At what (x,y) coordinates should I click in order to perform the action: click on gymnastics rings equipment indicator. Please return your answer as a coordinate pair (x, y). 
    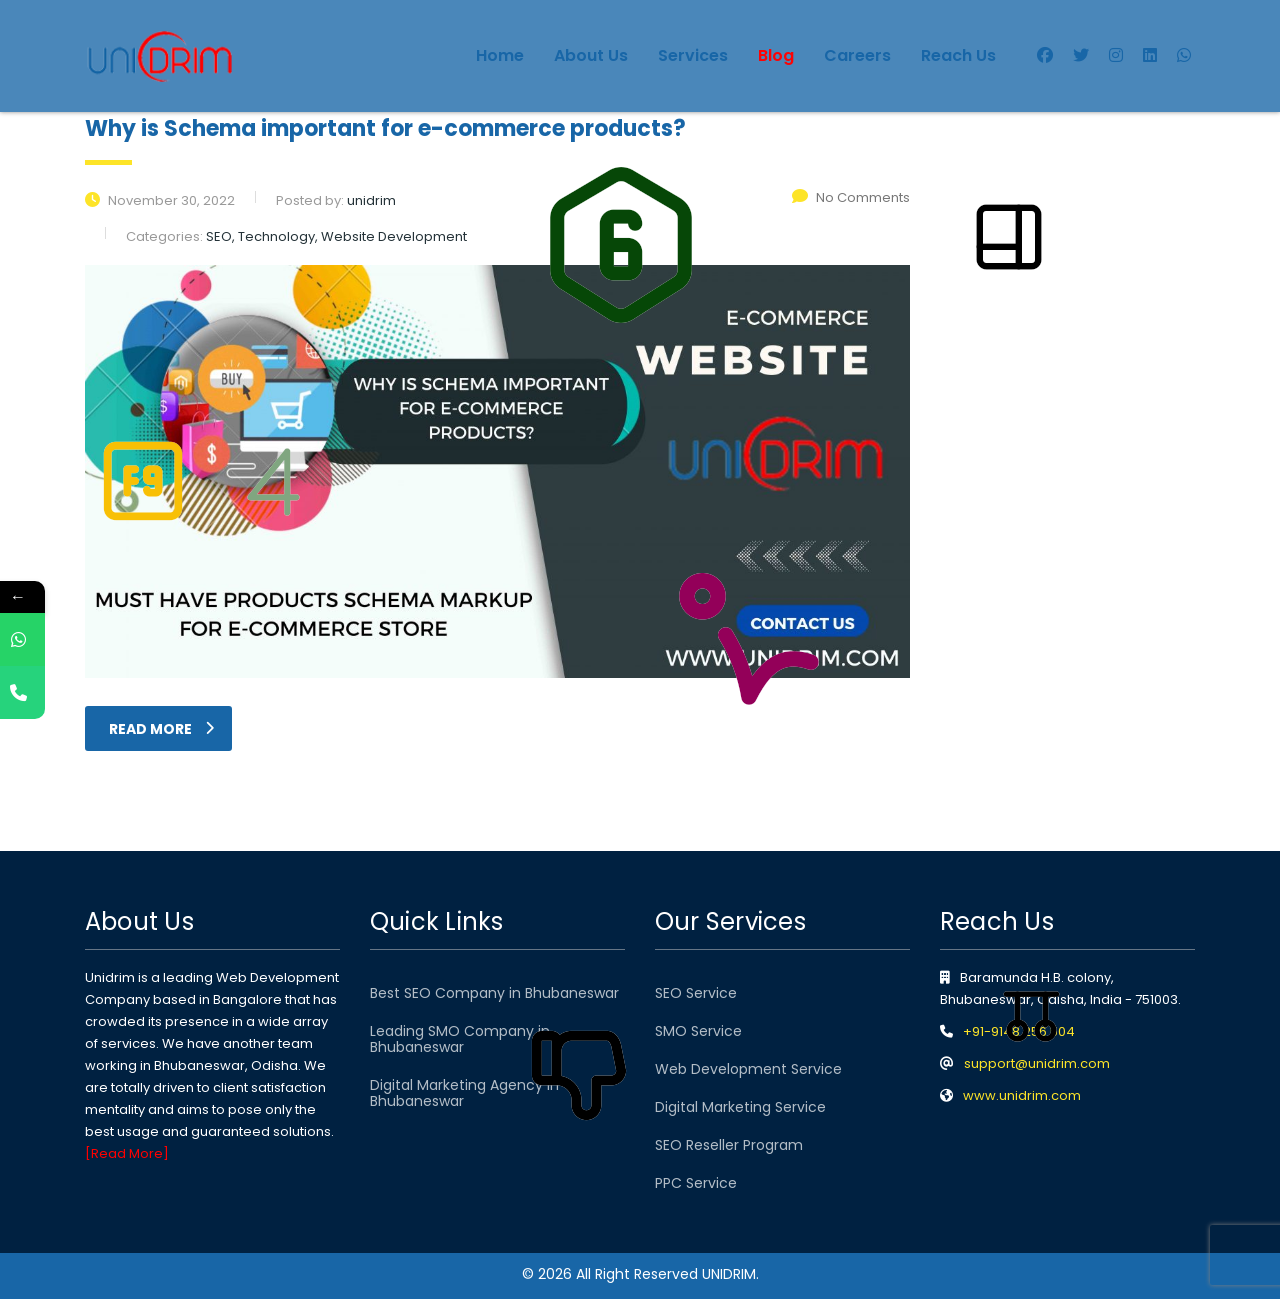
    Looking at the image, I should click on (1031, 1016).